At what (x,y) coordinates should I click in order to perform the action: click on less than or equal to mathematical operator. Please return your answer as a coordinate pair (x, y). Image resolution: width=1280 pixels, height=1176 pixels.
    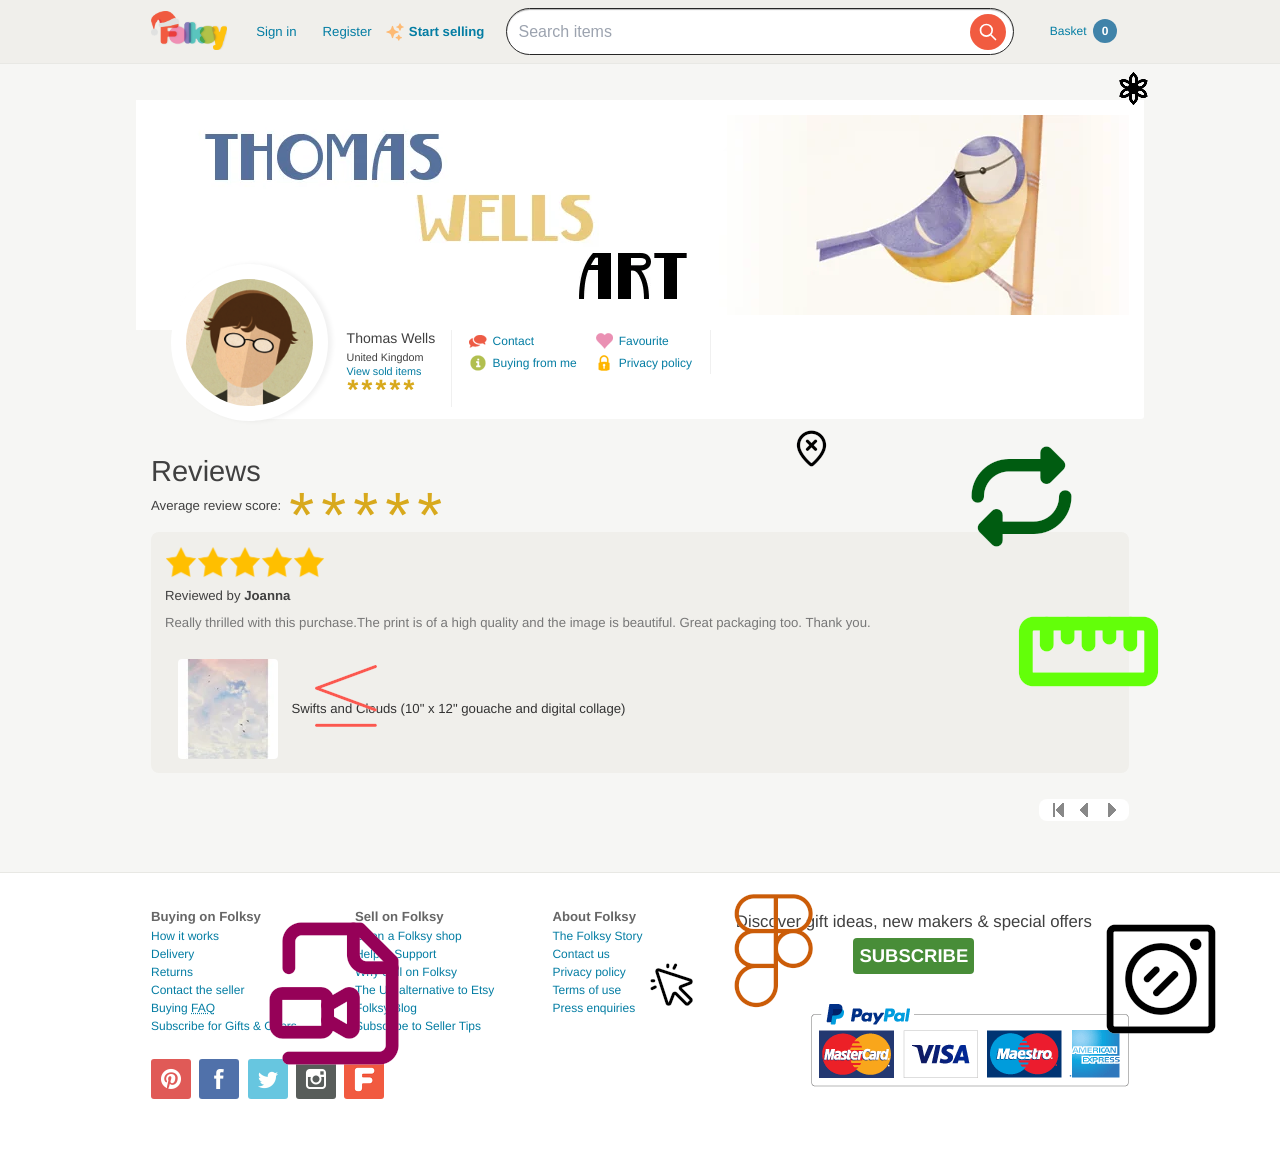
    Looking at the image, I should click on (347, 697).